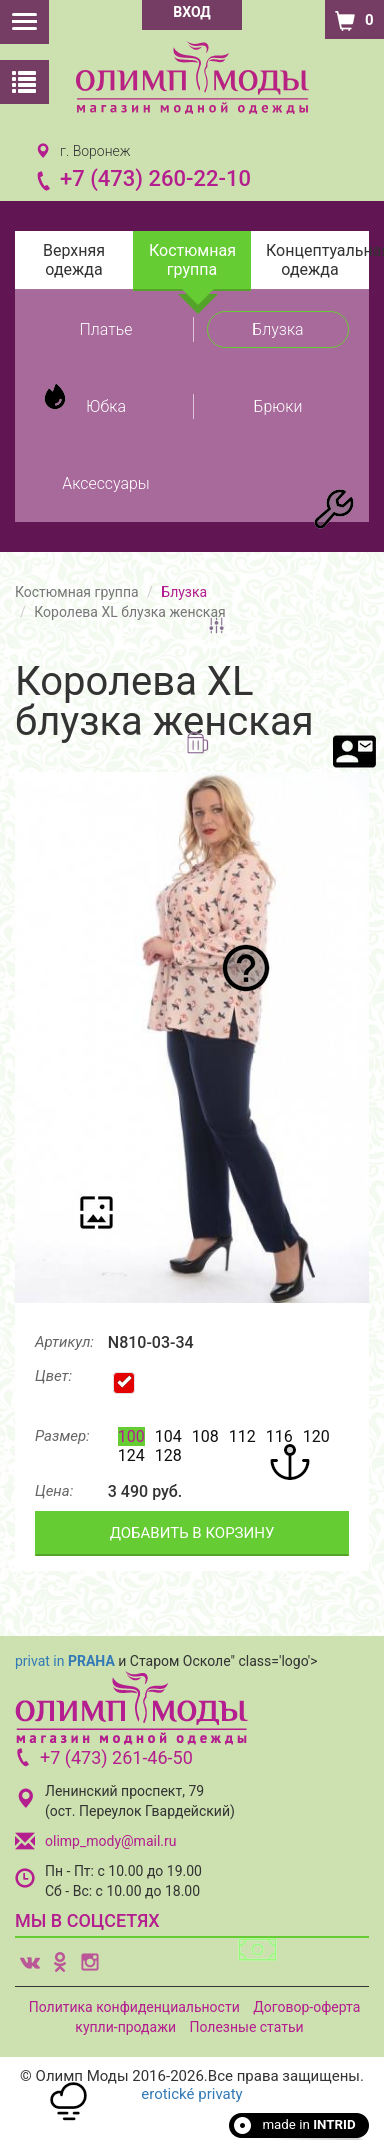 The image size is (384, 2140). What do you see at coordinates (354, 751) in the screenshot?
I see `view contact email information` at bounding box center [354, 751].